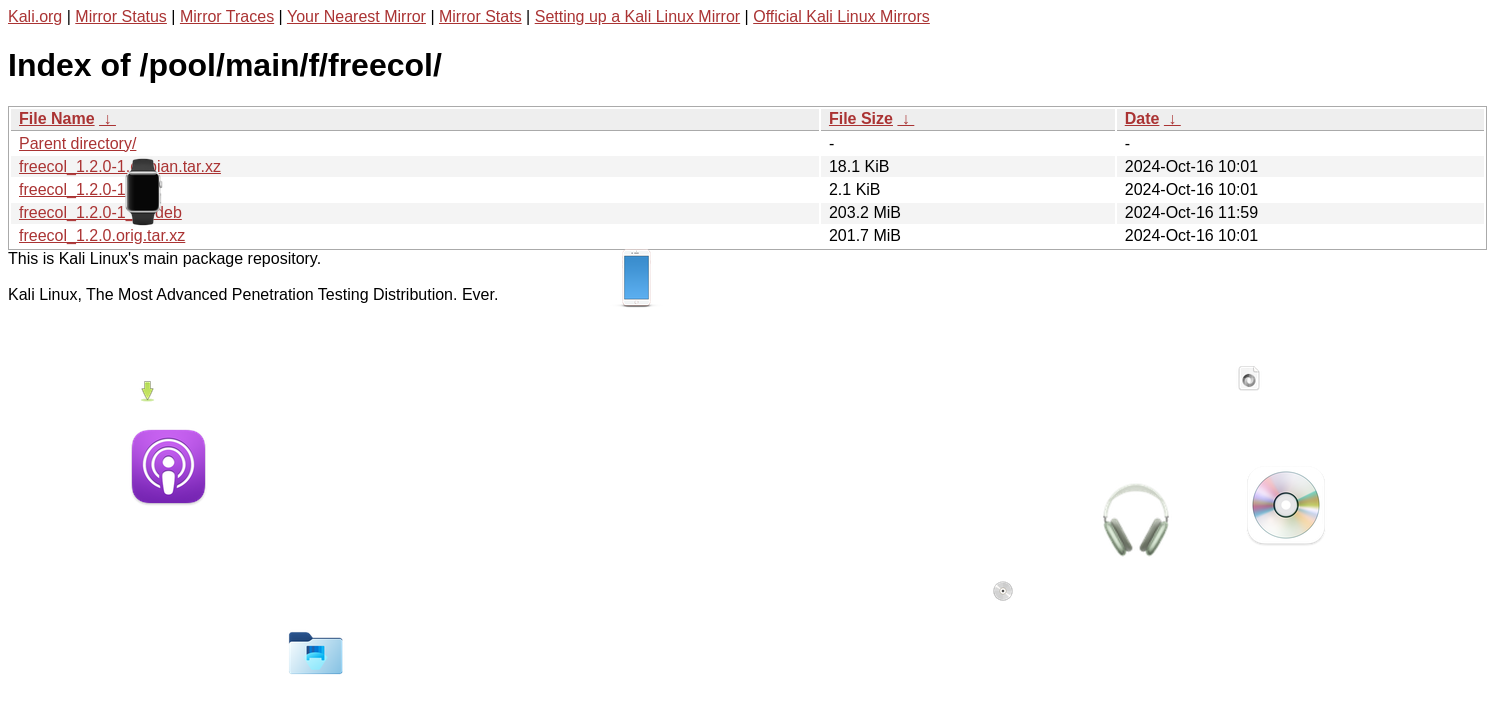  I want to click on apple watch device in connected devices list, so click(143, 192).